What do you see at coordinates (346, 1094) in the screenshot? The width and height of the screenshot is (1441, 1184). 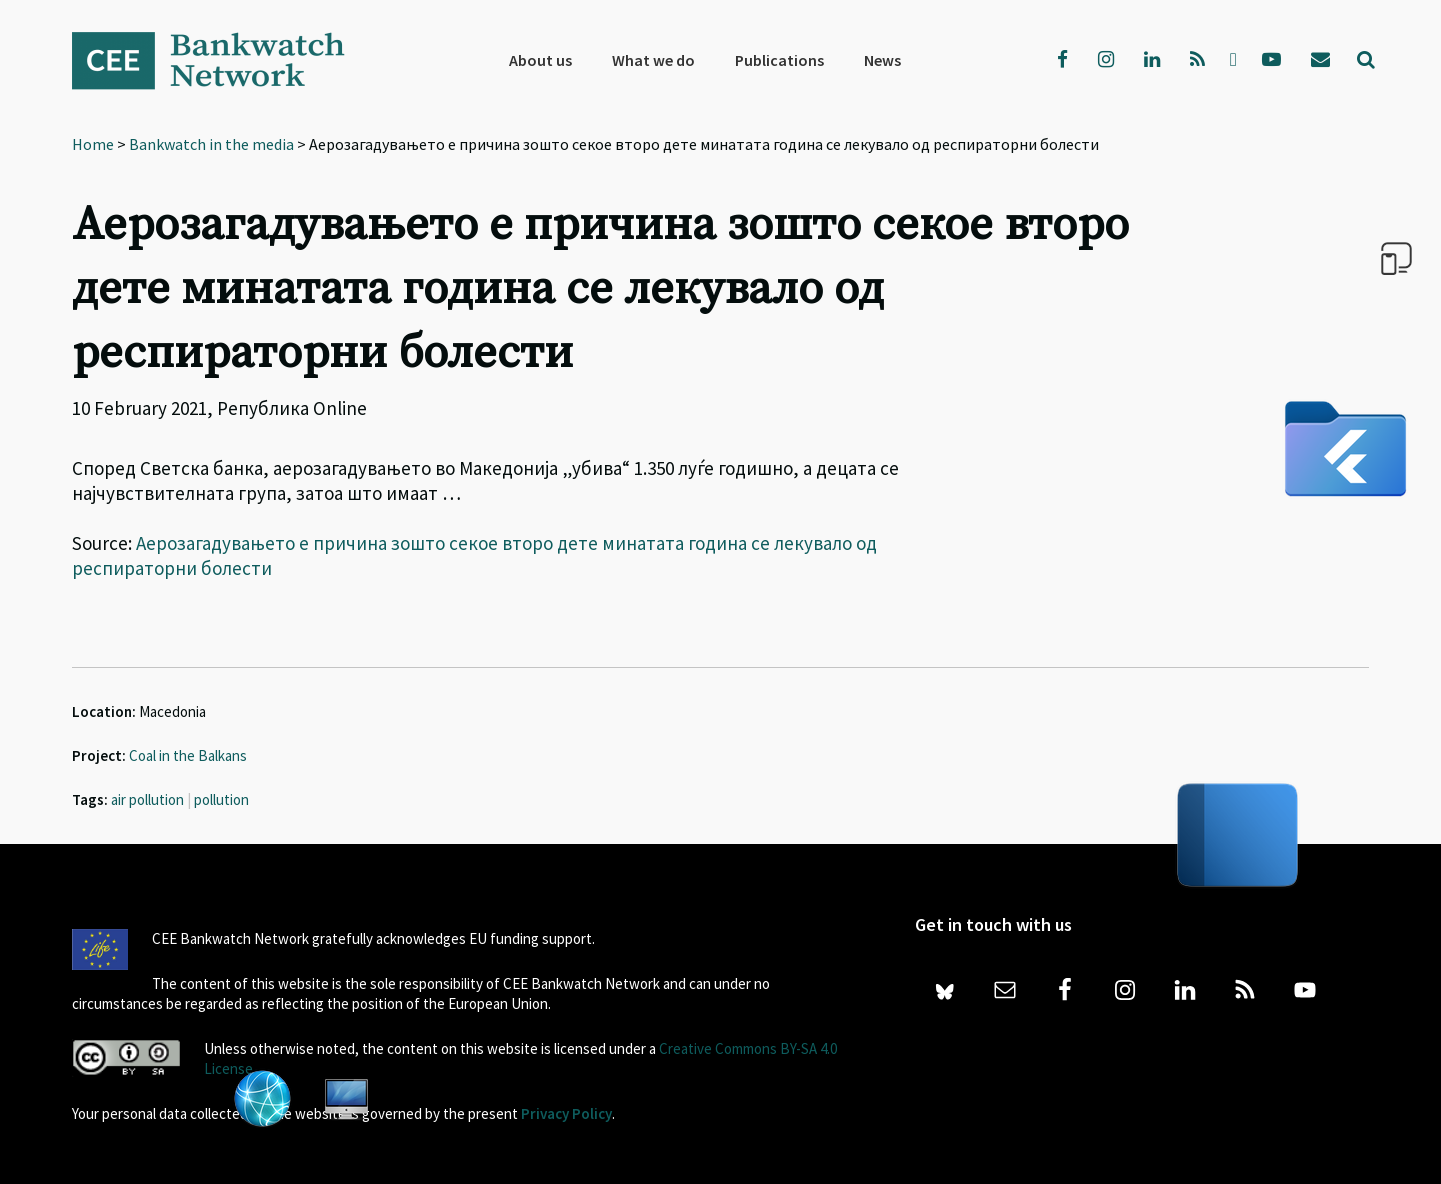 I see `represents this mac in system preferences or network settings` at bounding box center [346, 1094].